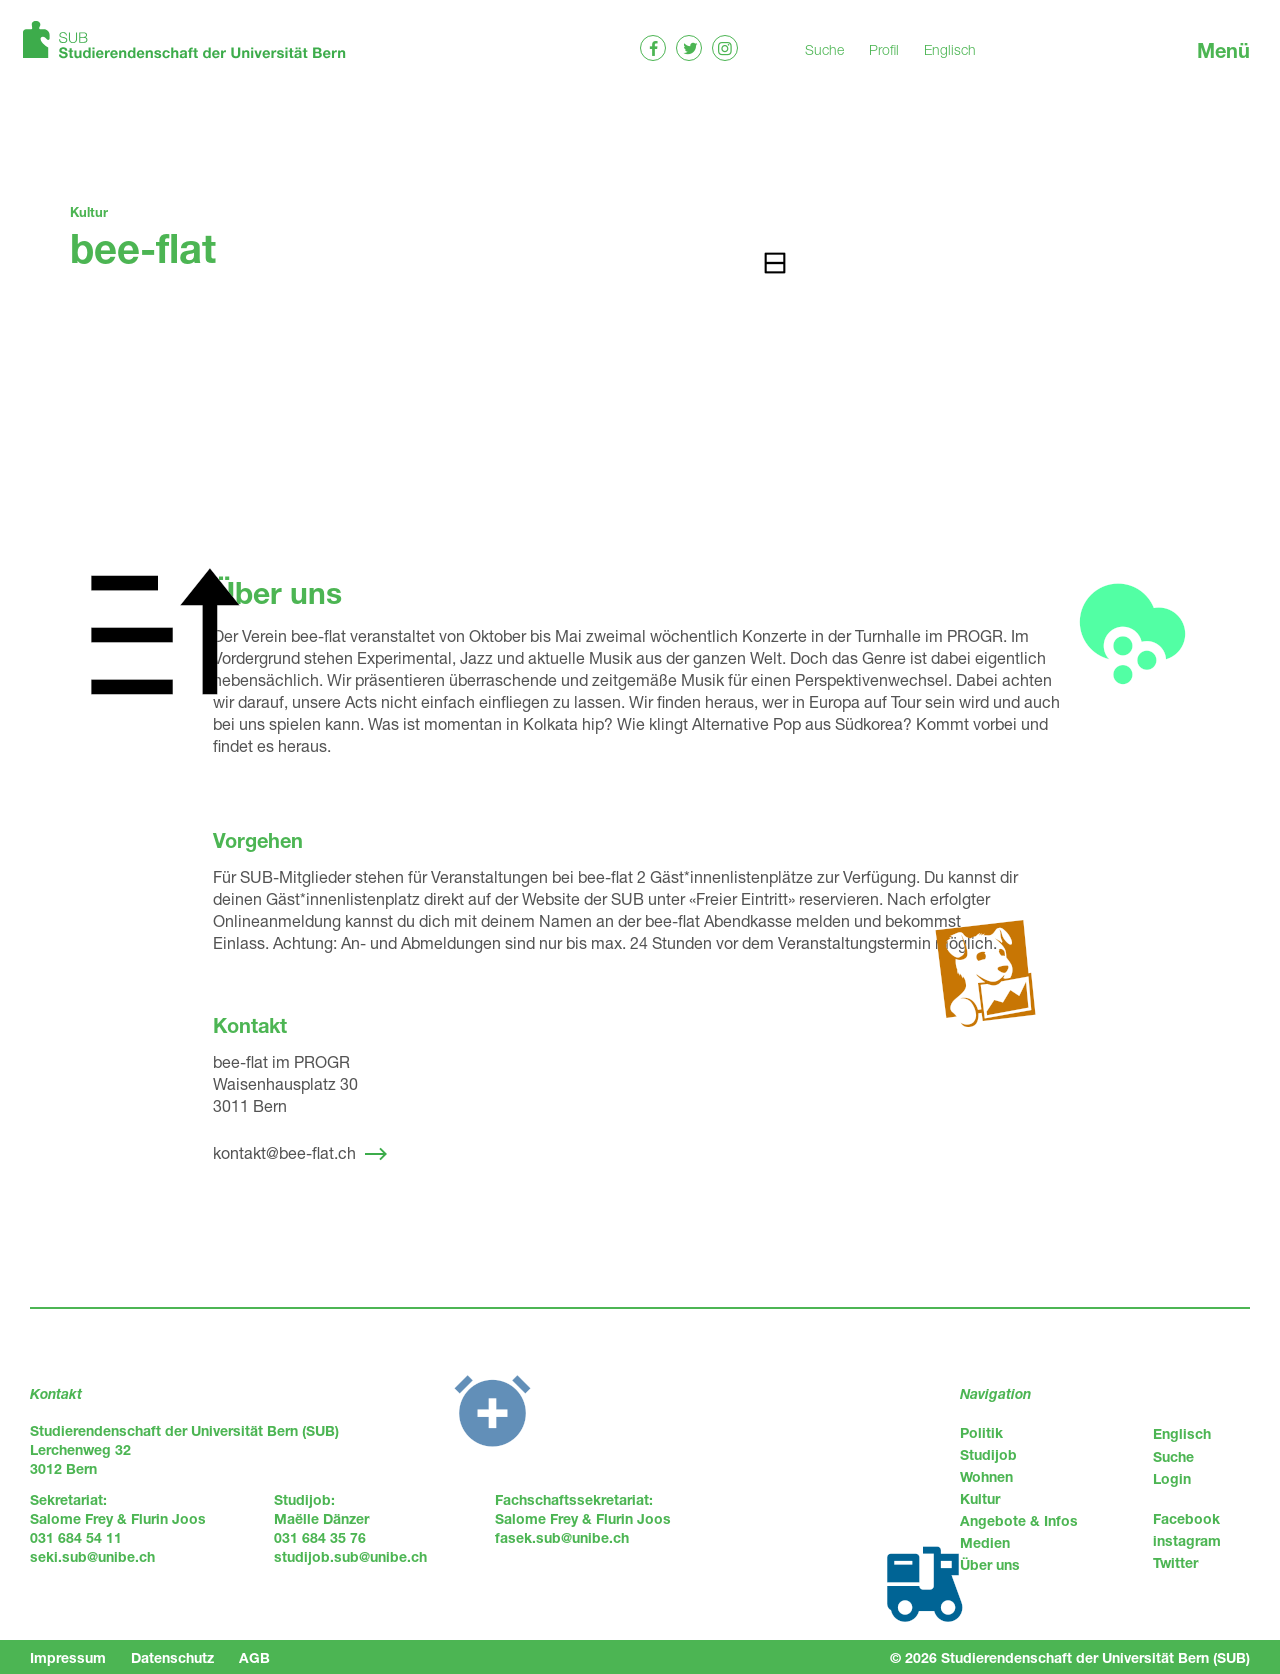 The width and height of the screenshot is (1280, 1674). Describe the element at coordinates (1132, 631) in the screenshot. I see `indicates hail weather conditions` at that location.